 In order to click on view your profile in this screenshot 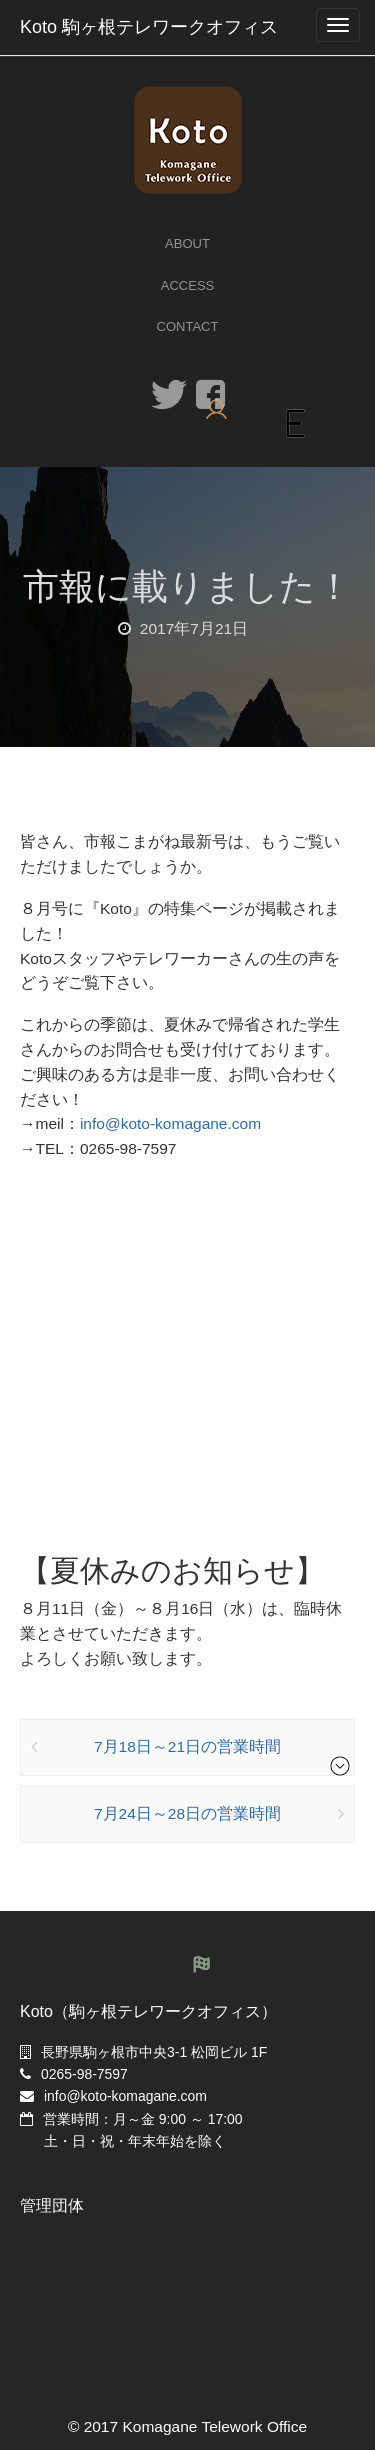, I will do `click(216, 409)`.